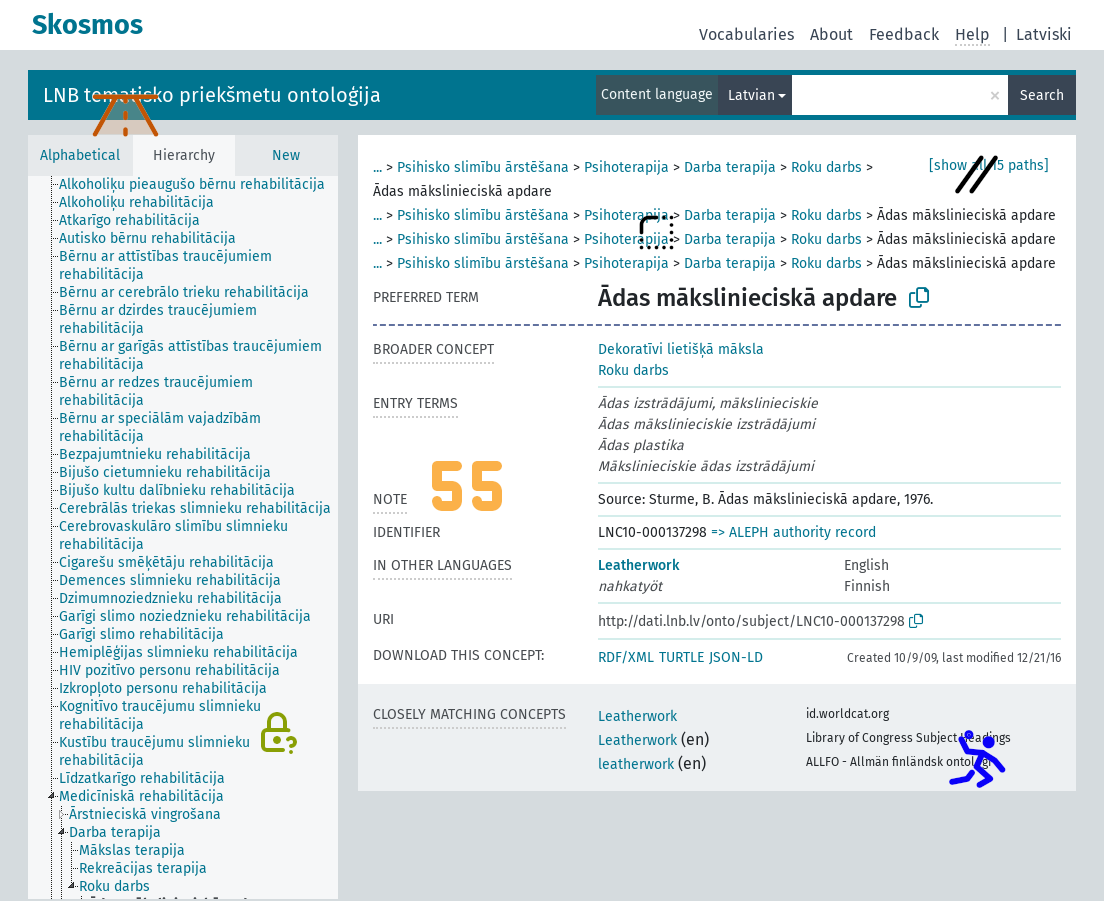  Describe the element at coordinates (976, 757) in the screenshot. I see `access handball game or sports activity` at that location.